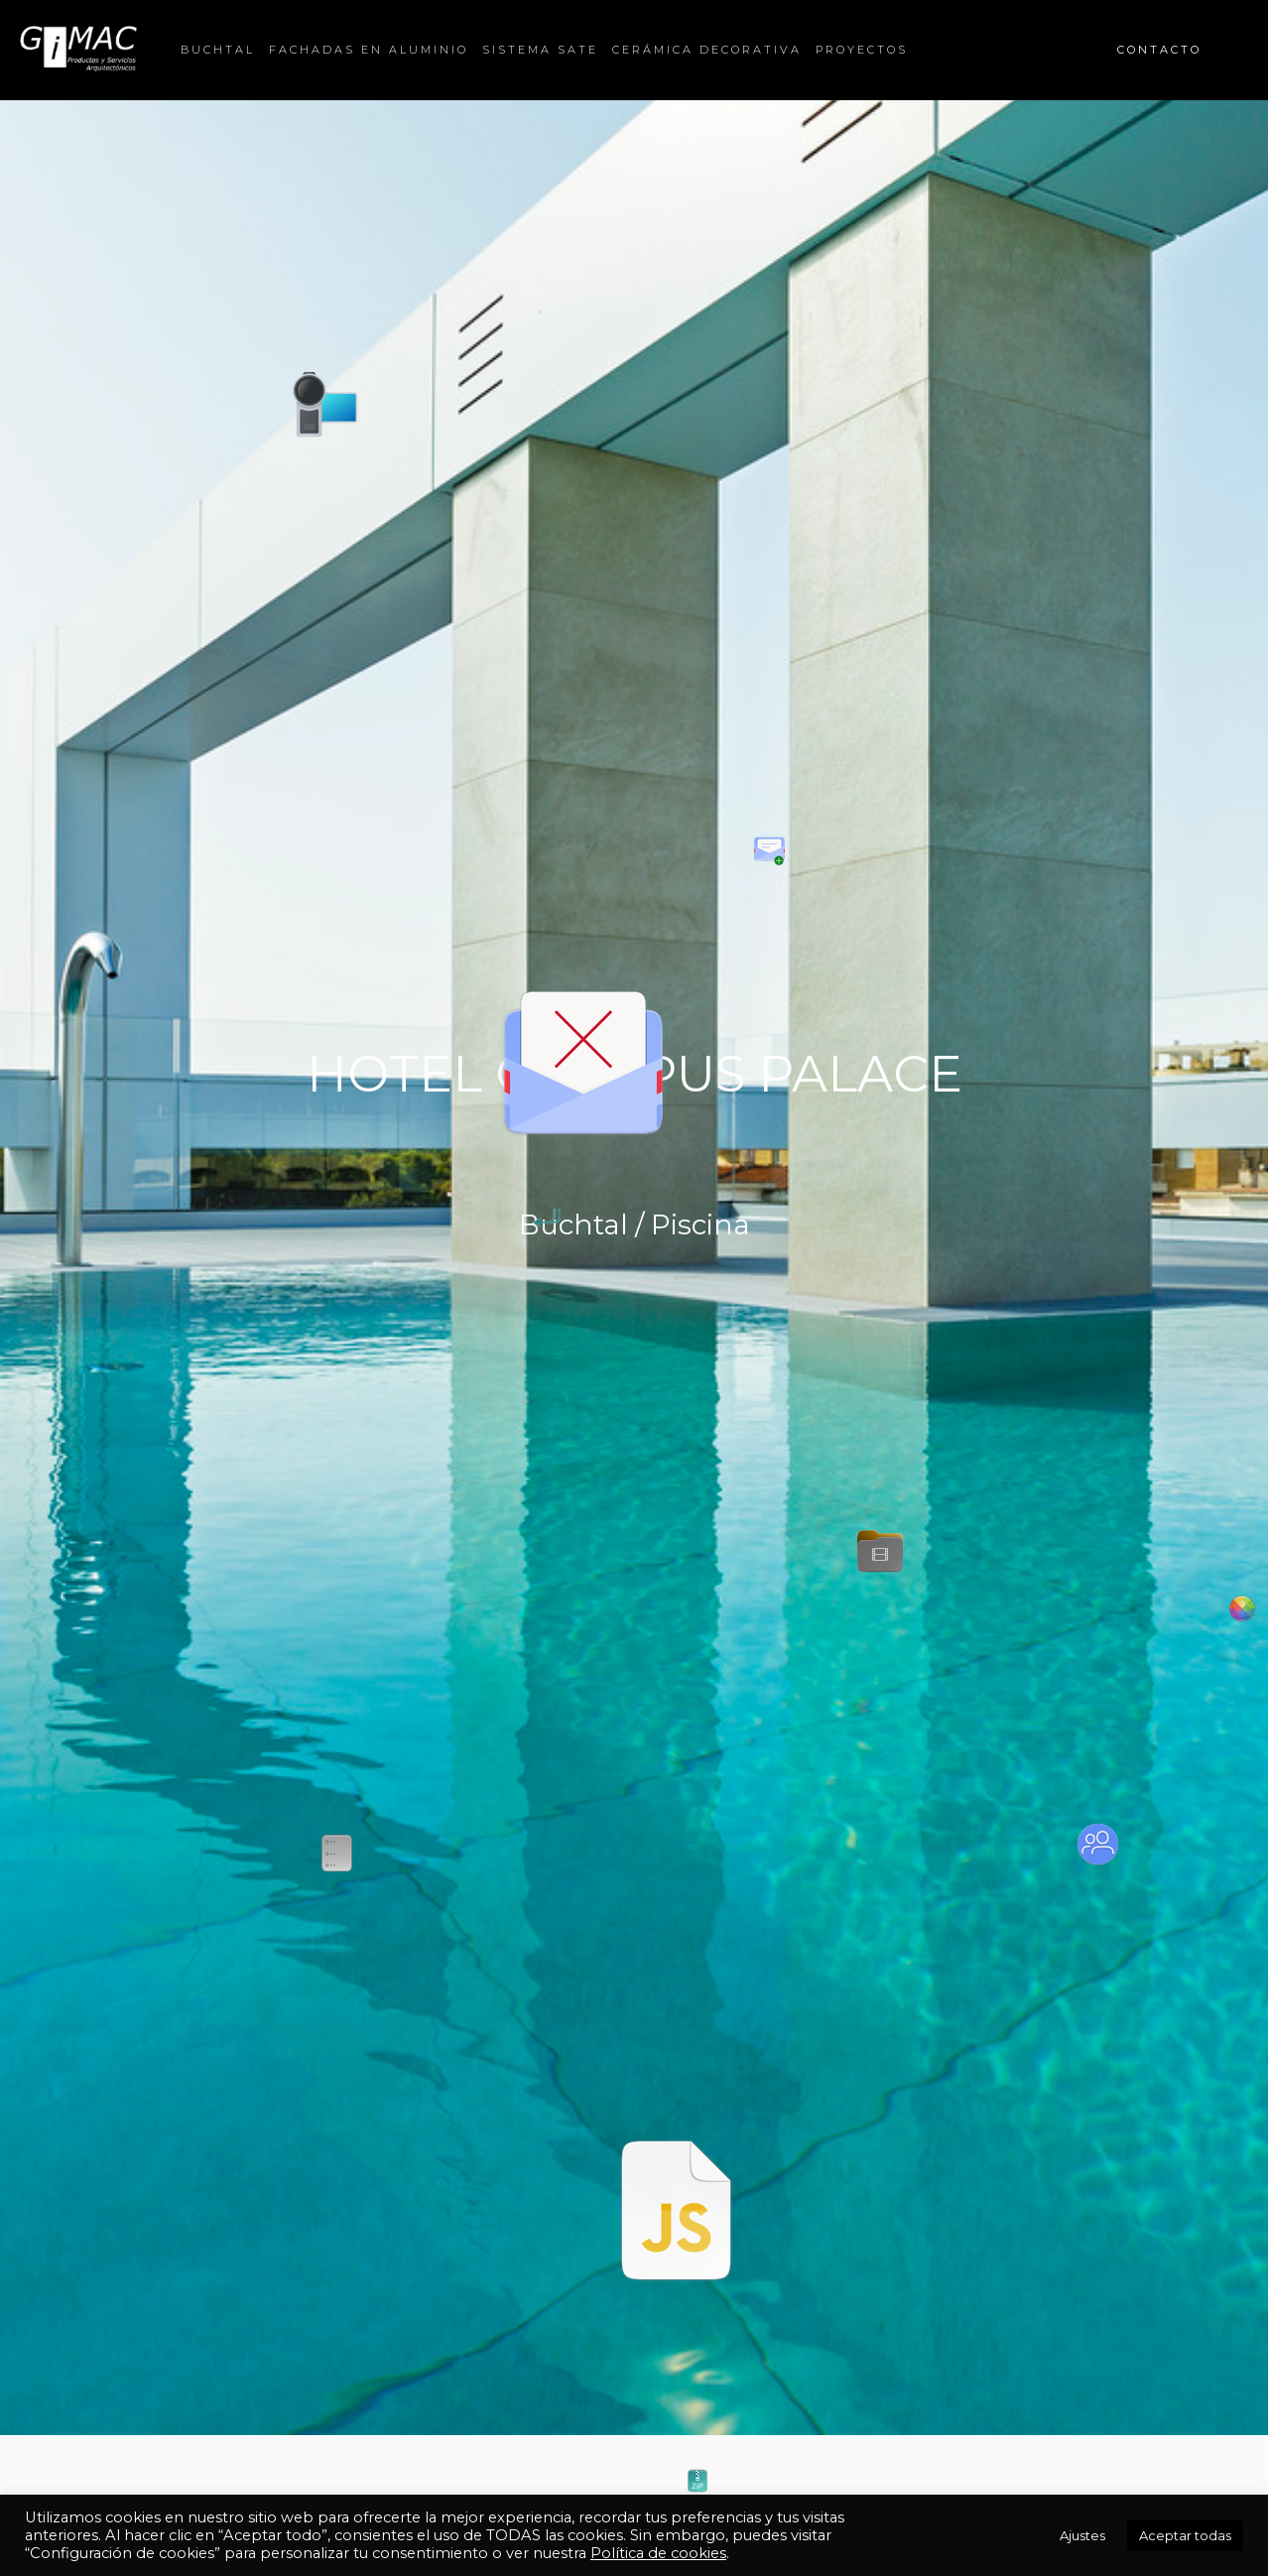  What do you see at coordinates (546, 1216) in the screenshot?
I see `reply to all recipients of an email` at bounding box center [546, 1216].